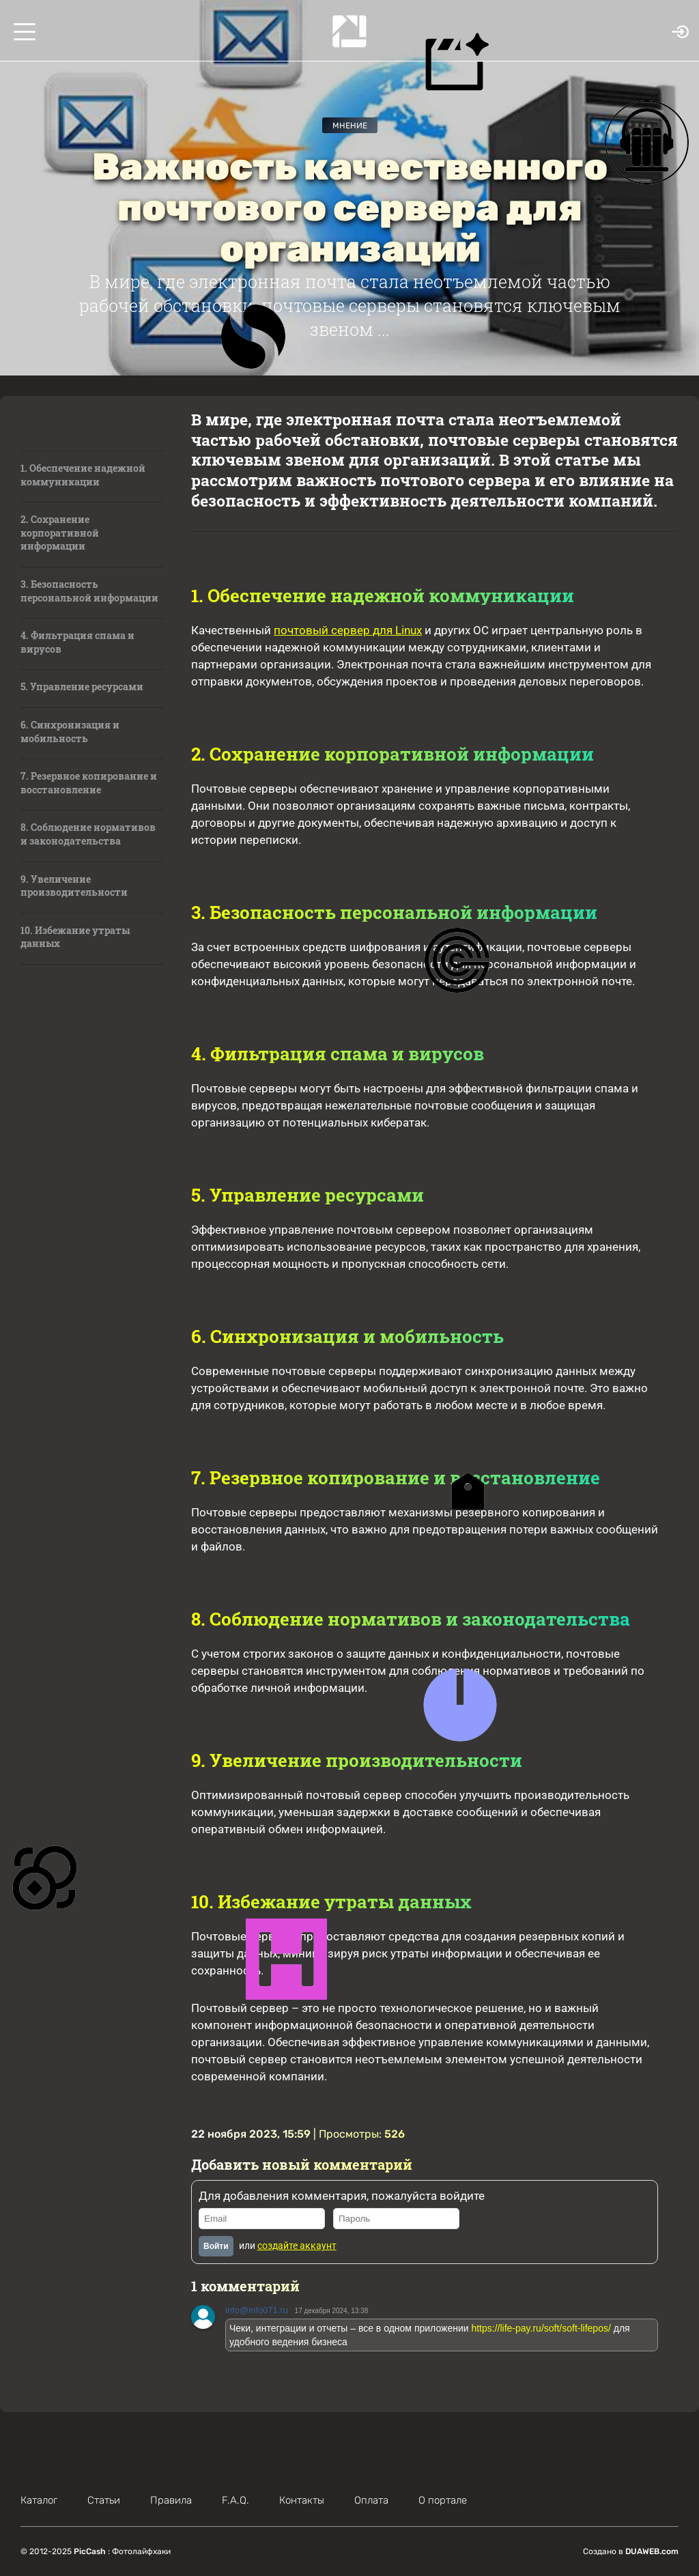 This screenshot has height=2576, width=699. Describe the element at coordinates (457, 960) in the screenshot. I see `greptimedb logo` at that location.